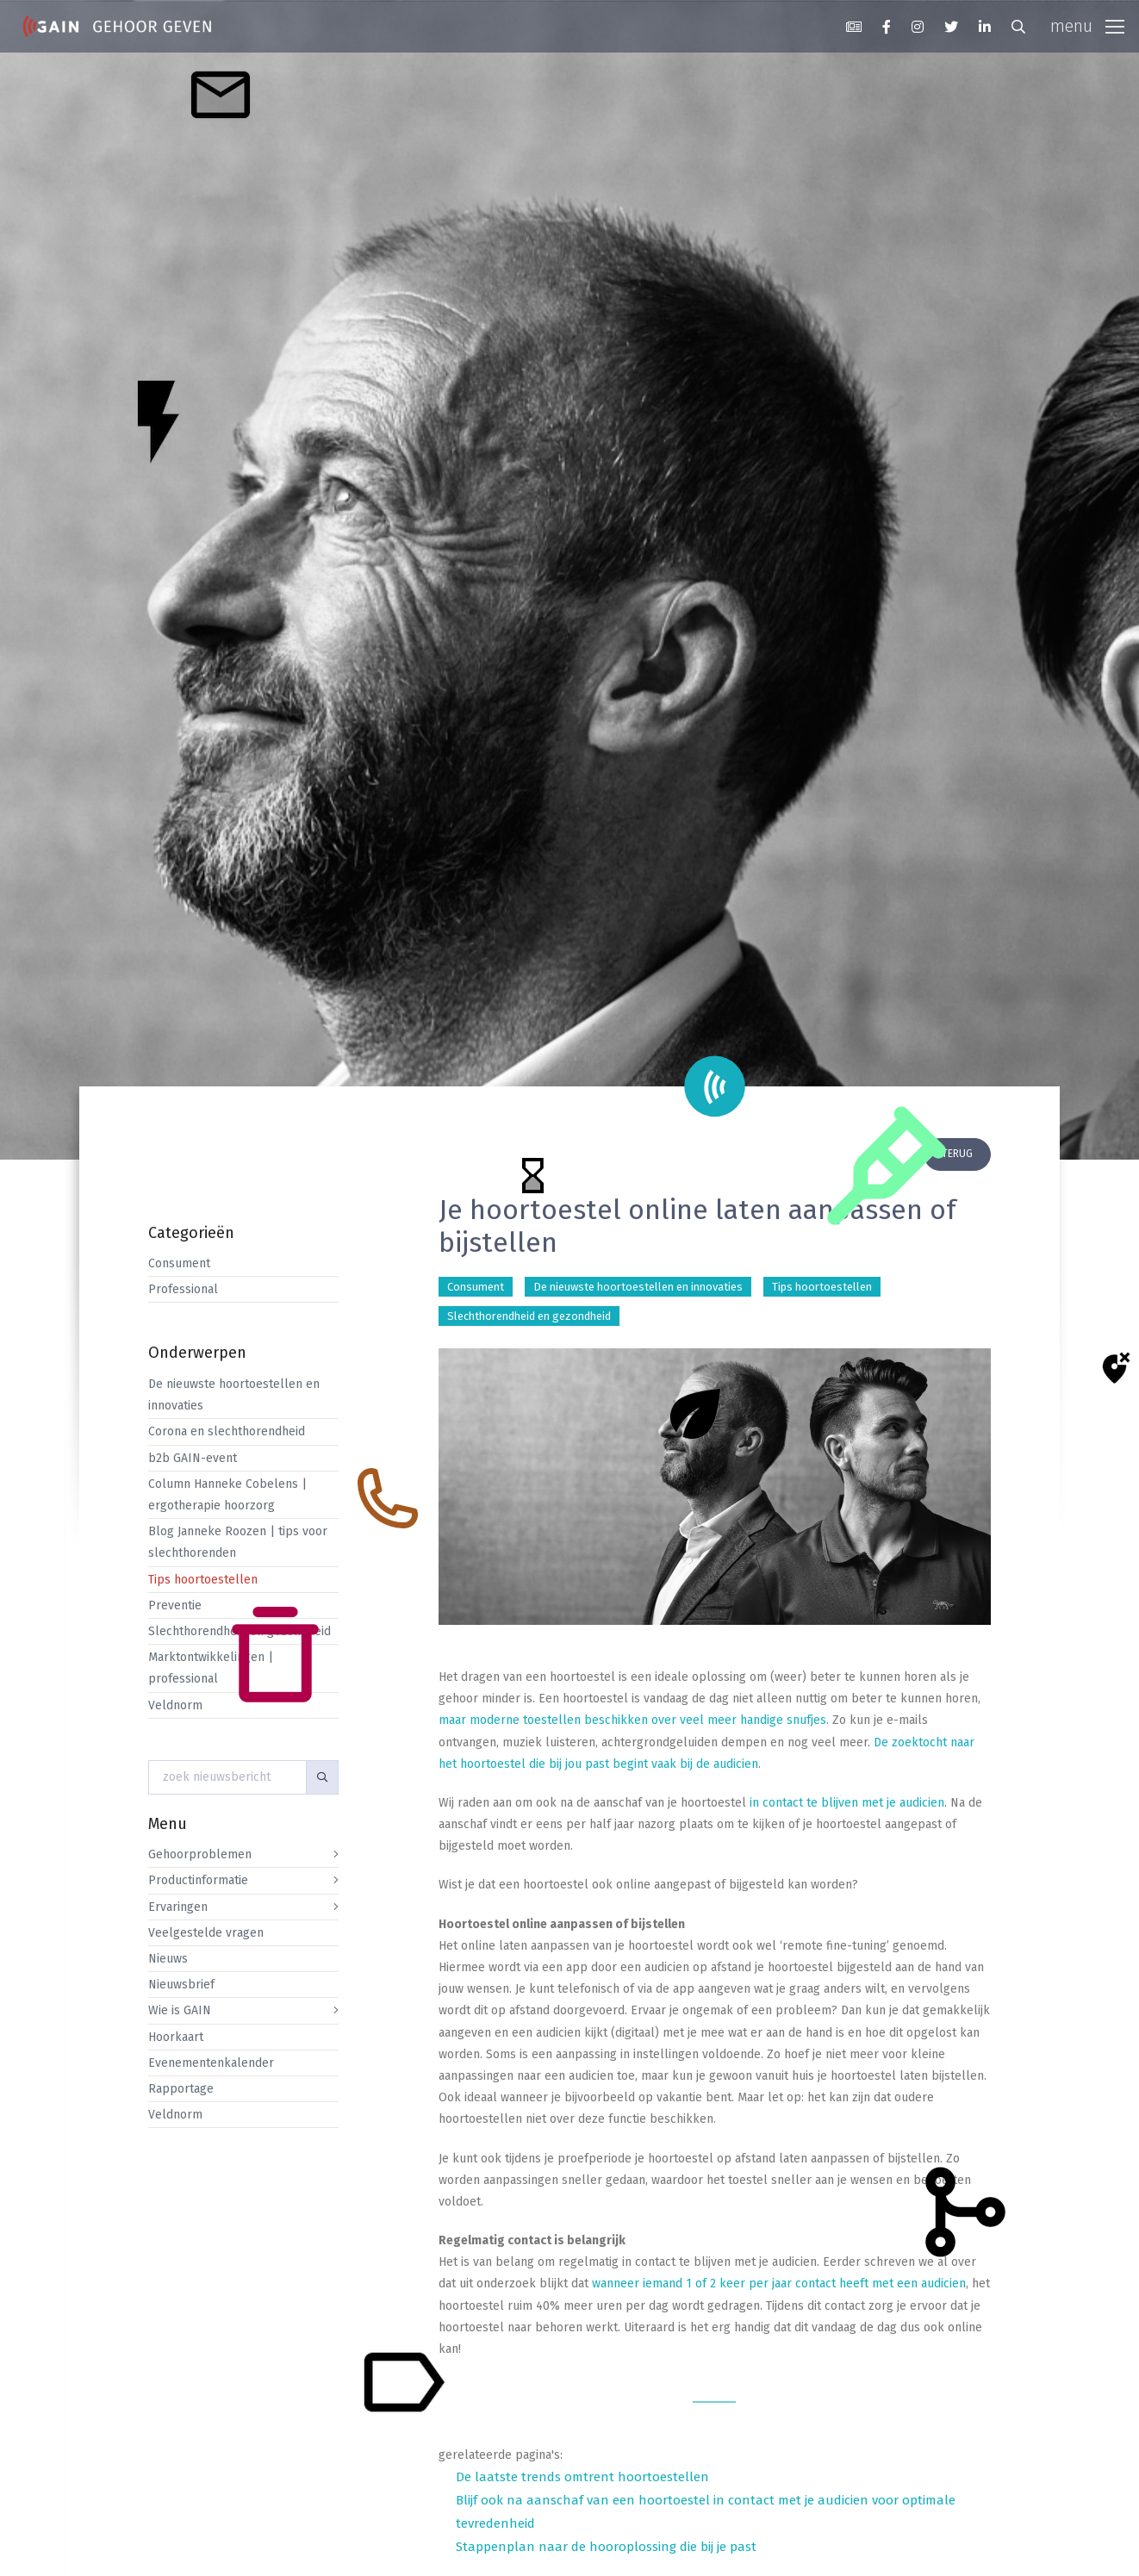  What do you see at coordinates (221, 95) in the screenshot?
I see `access your email inbox` at bounding box center [221, 95].